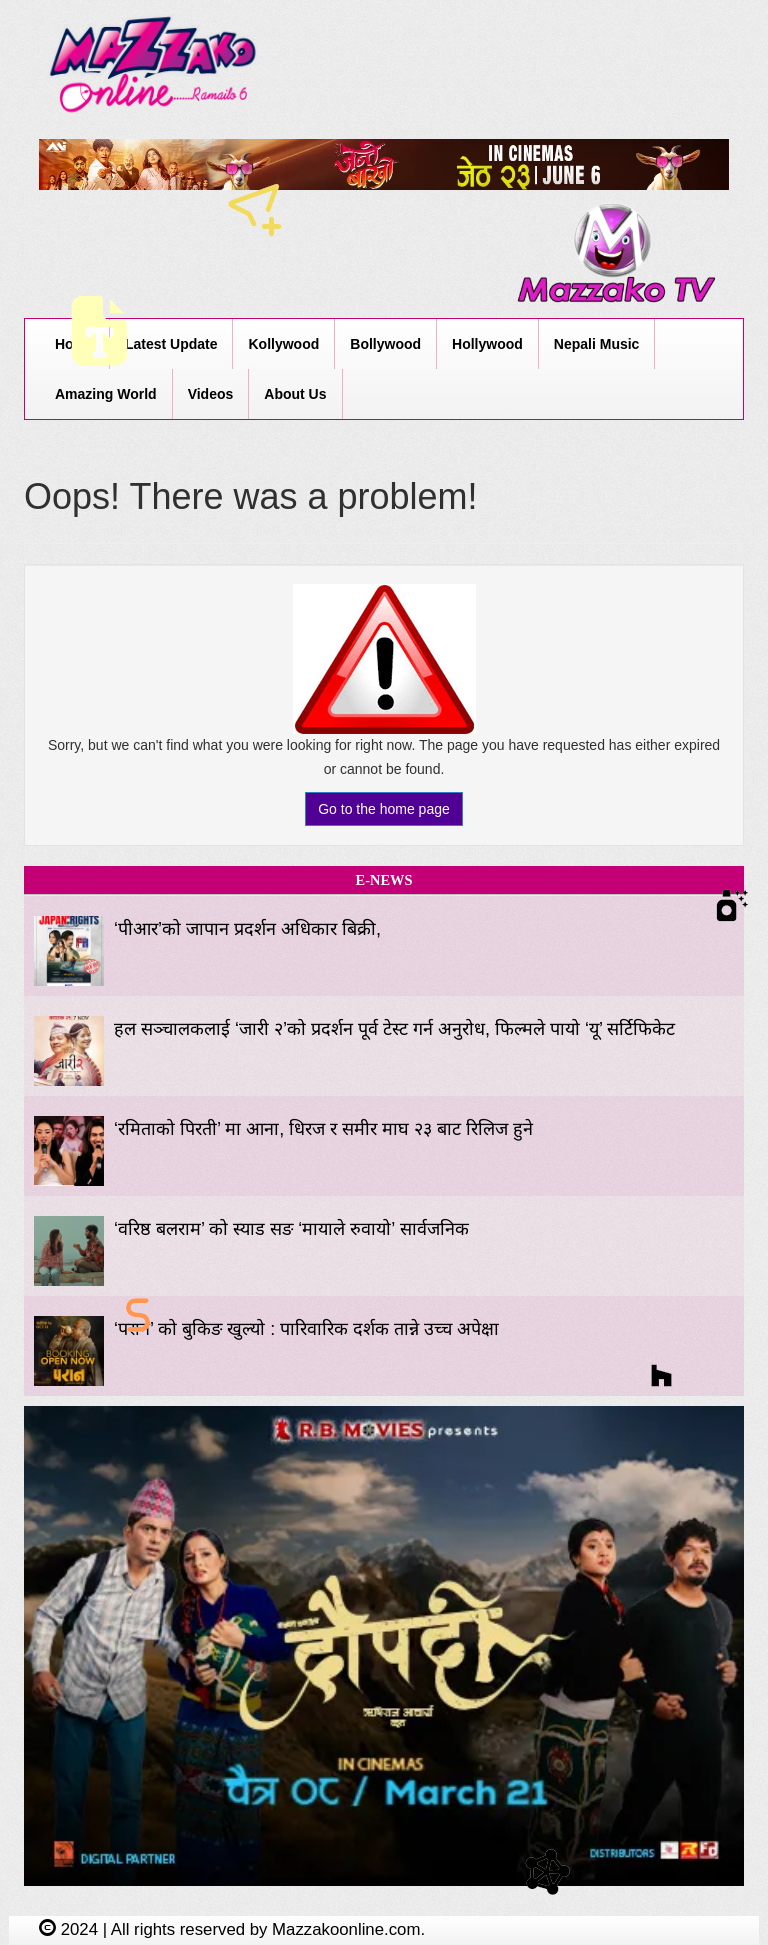 The image size is (768, 1945). Describe the element at coordinates (254, 209) in the screenshot. I see `add a new location pin` at that location.